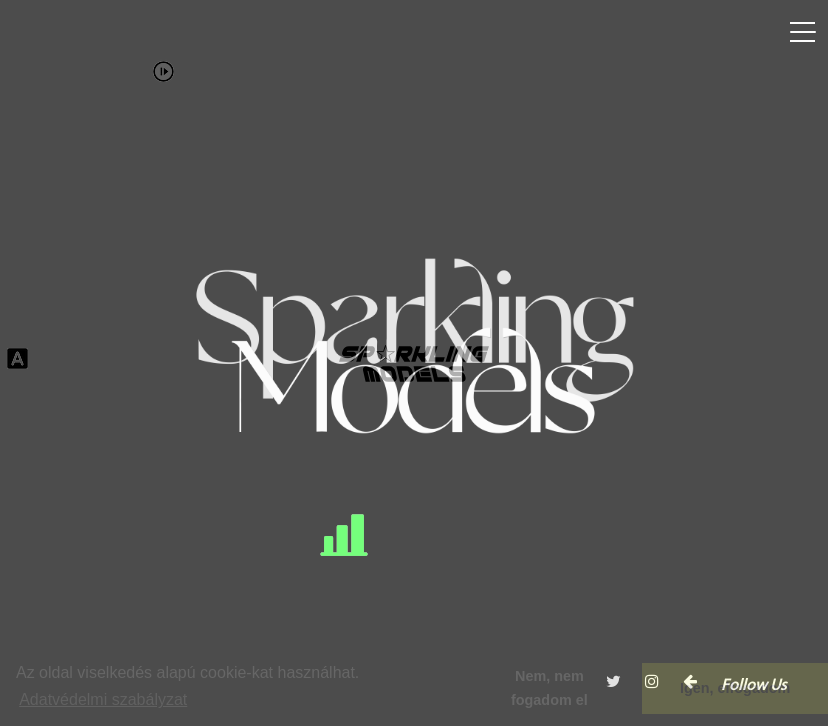 This screenshot has height=726, width=828. Describe the element at coordinates (163, 71) in the screenshot. I see `play from the beginning` at that location.